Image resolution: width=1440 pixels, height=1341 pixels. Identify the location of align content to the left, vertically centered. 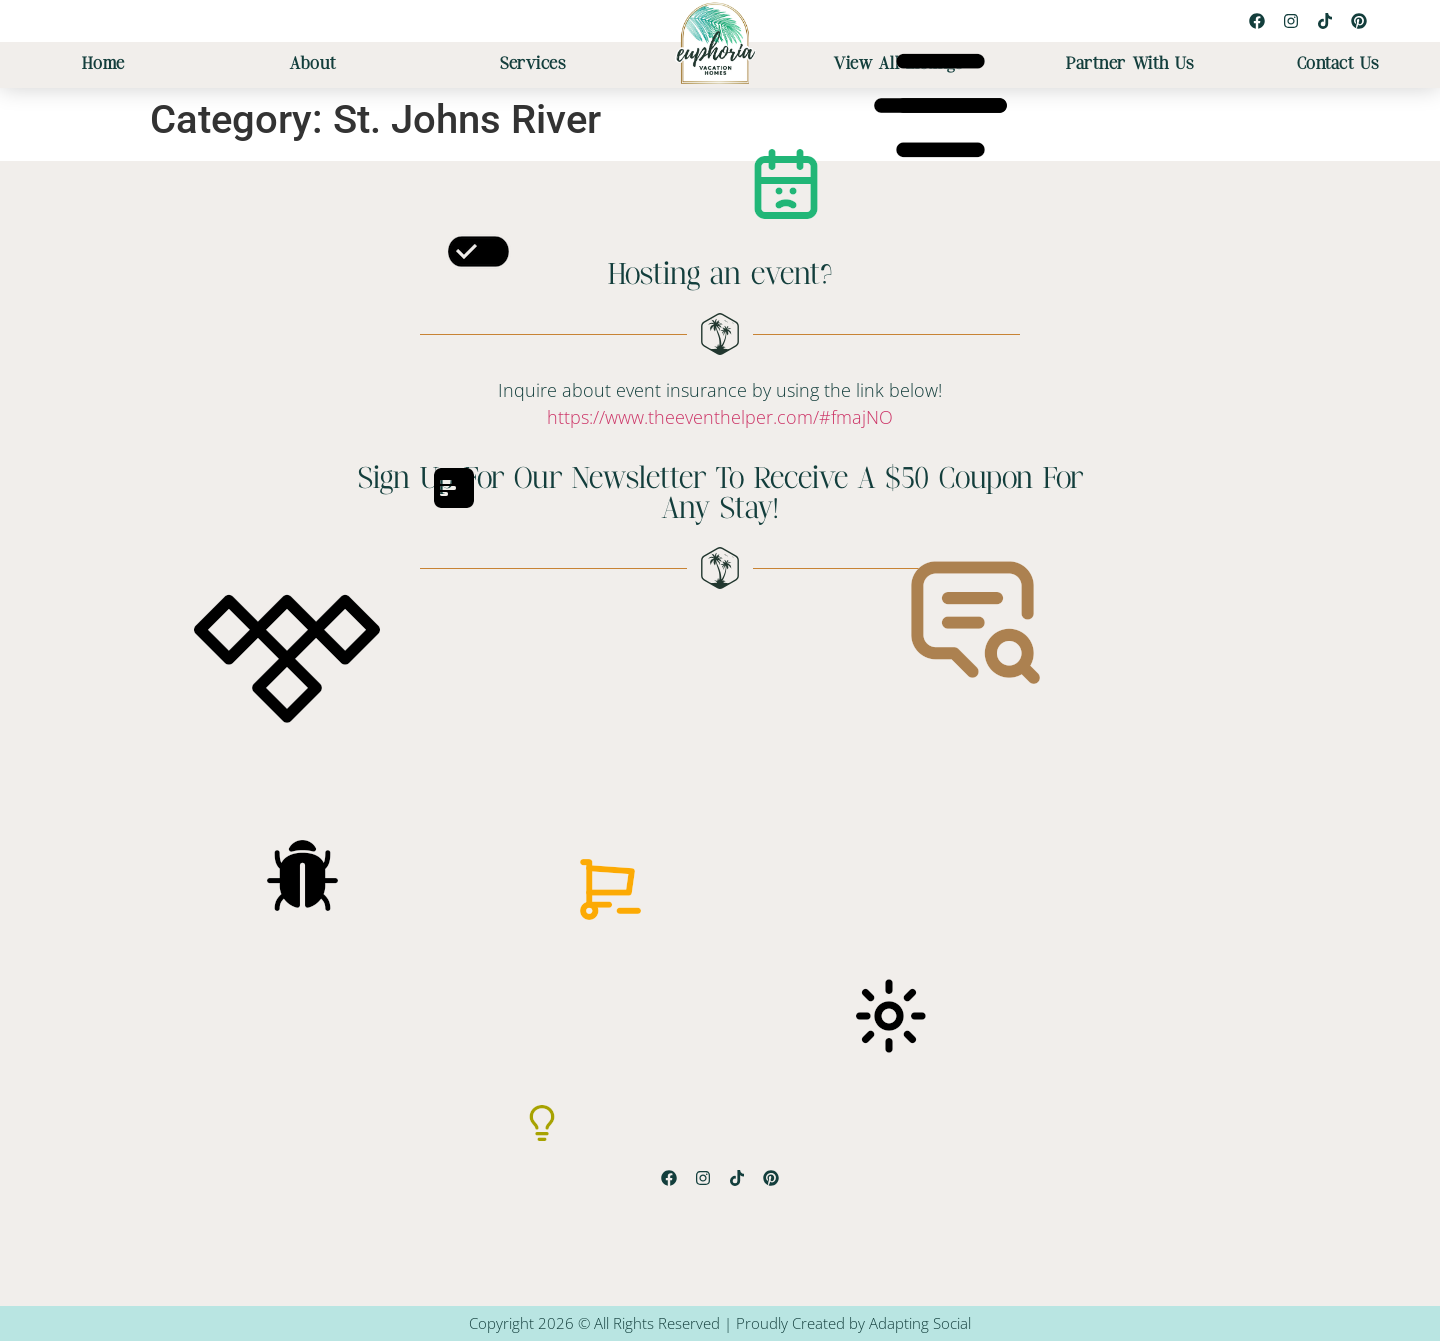
(454, 488).